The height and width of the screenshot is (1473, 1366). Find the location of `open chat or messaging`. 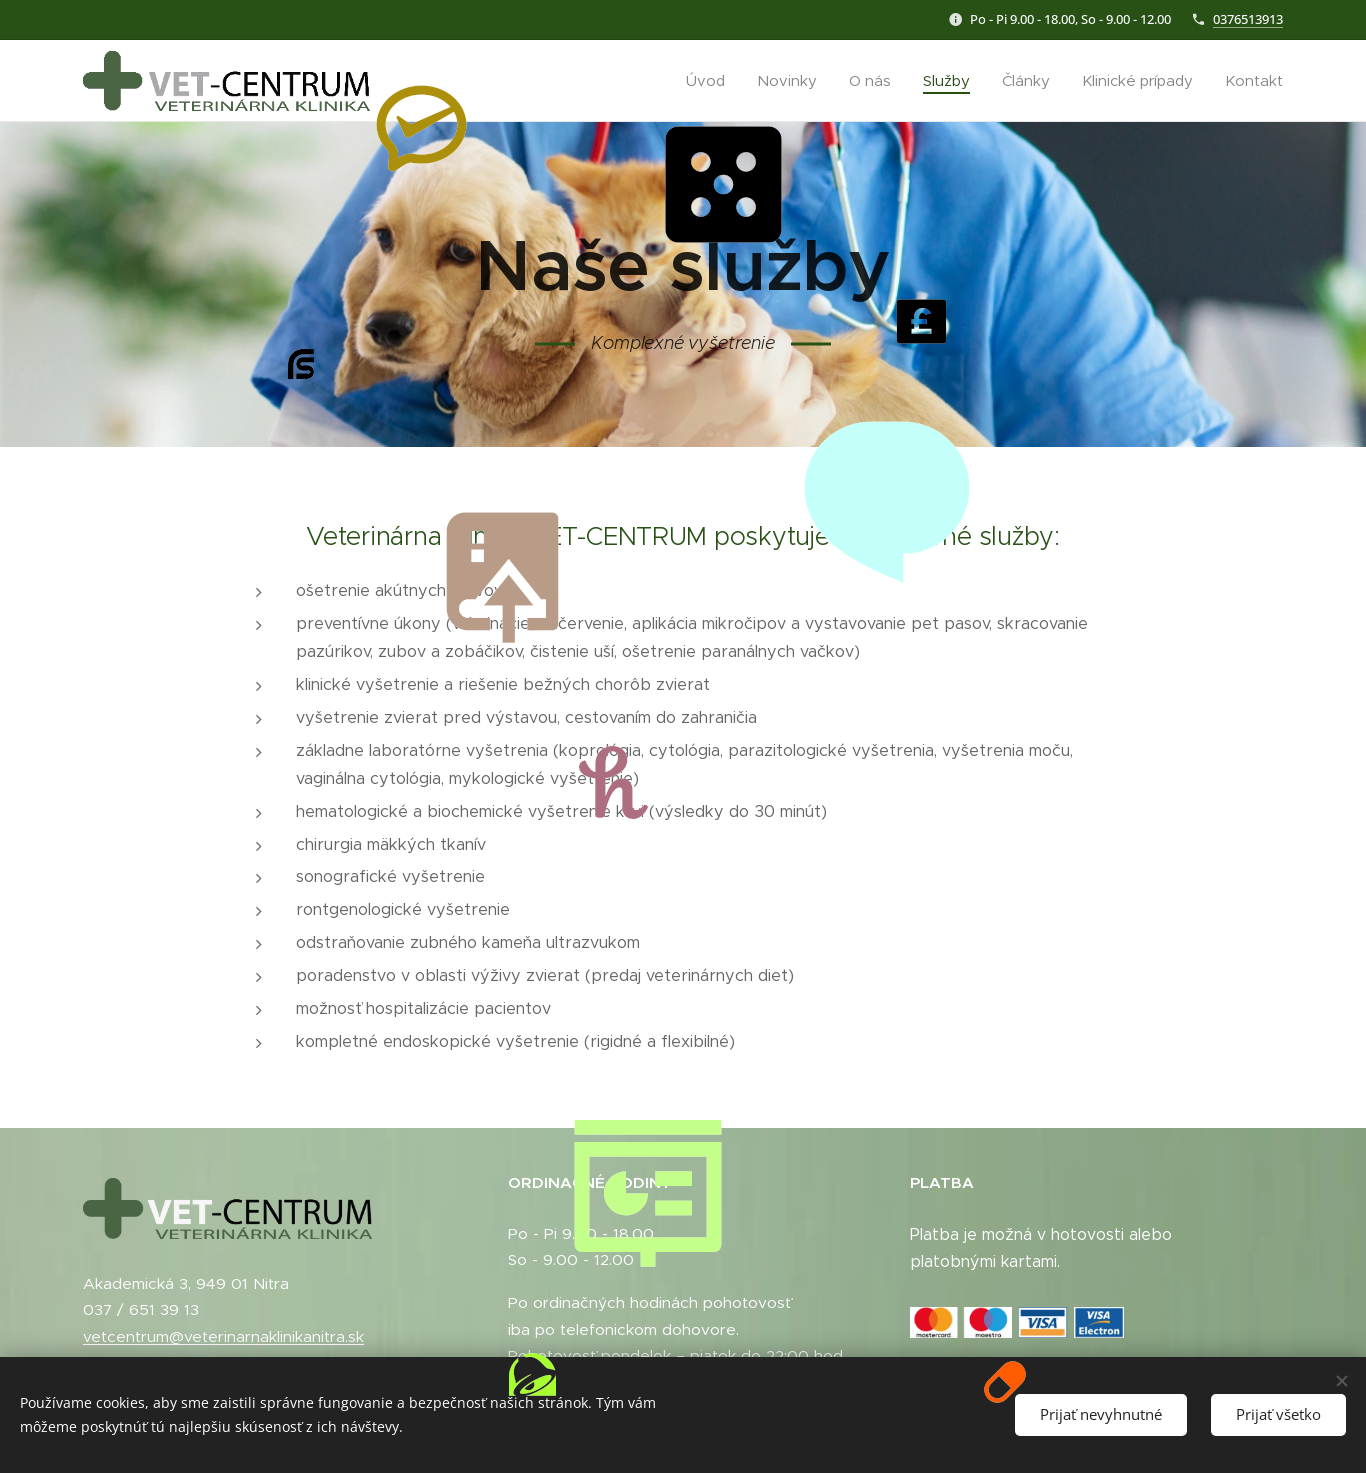

open chat or messaging is located at coordinates (887, 496).